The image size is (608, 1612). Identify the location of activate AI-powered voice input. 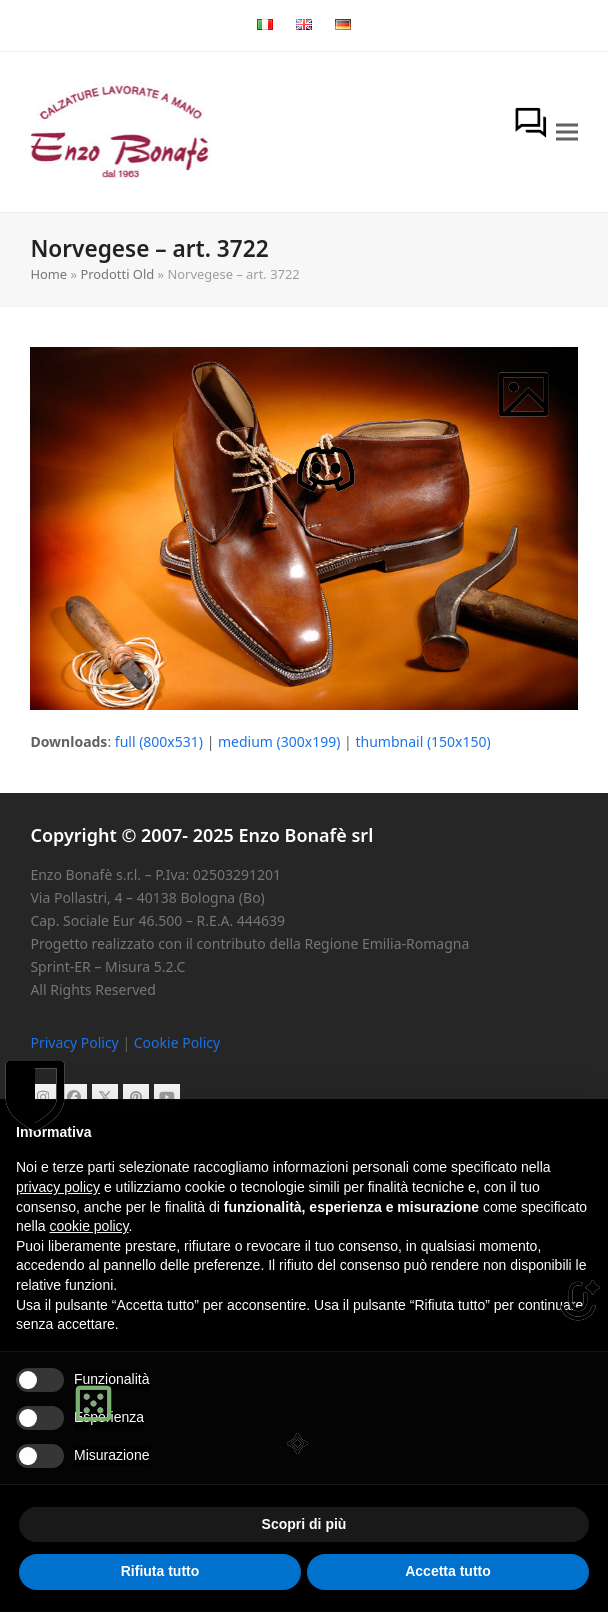
(578, 1302).